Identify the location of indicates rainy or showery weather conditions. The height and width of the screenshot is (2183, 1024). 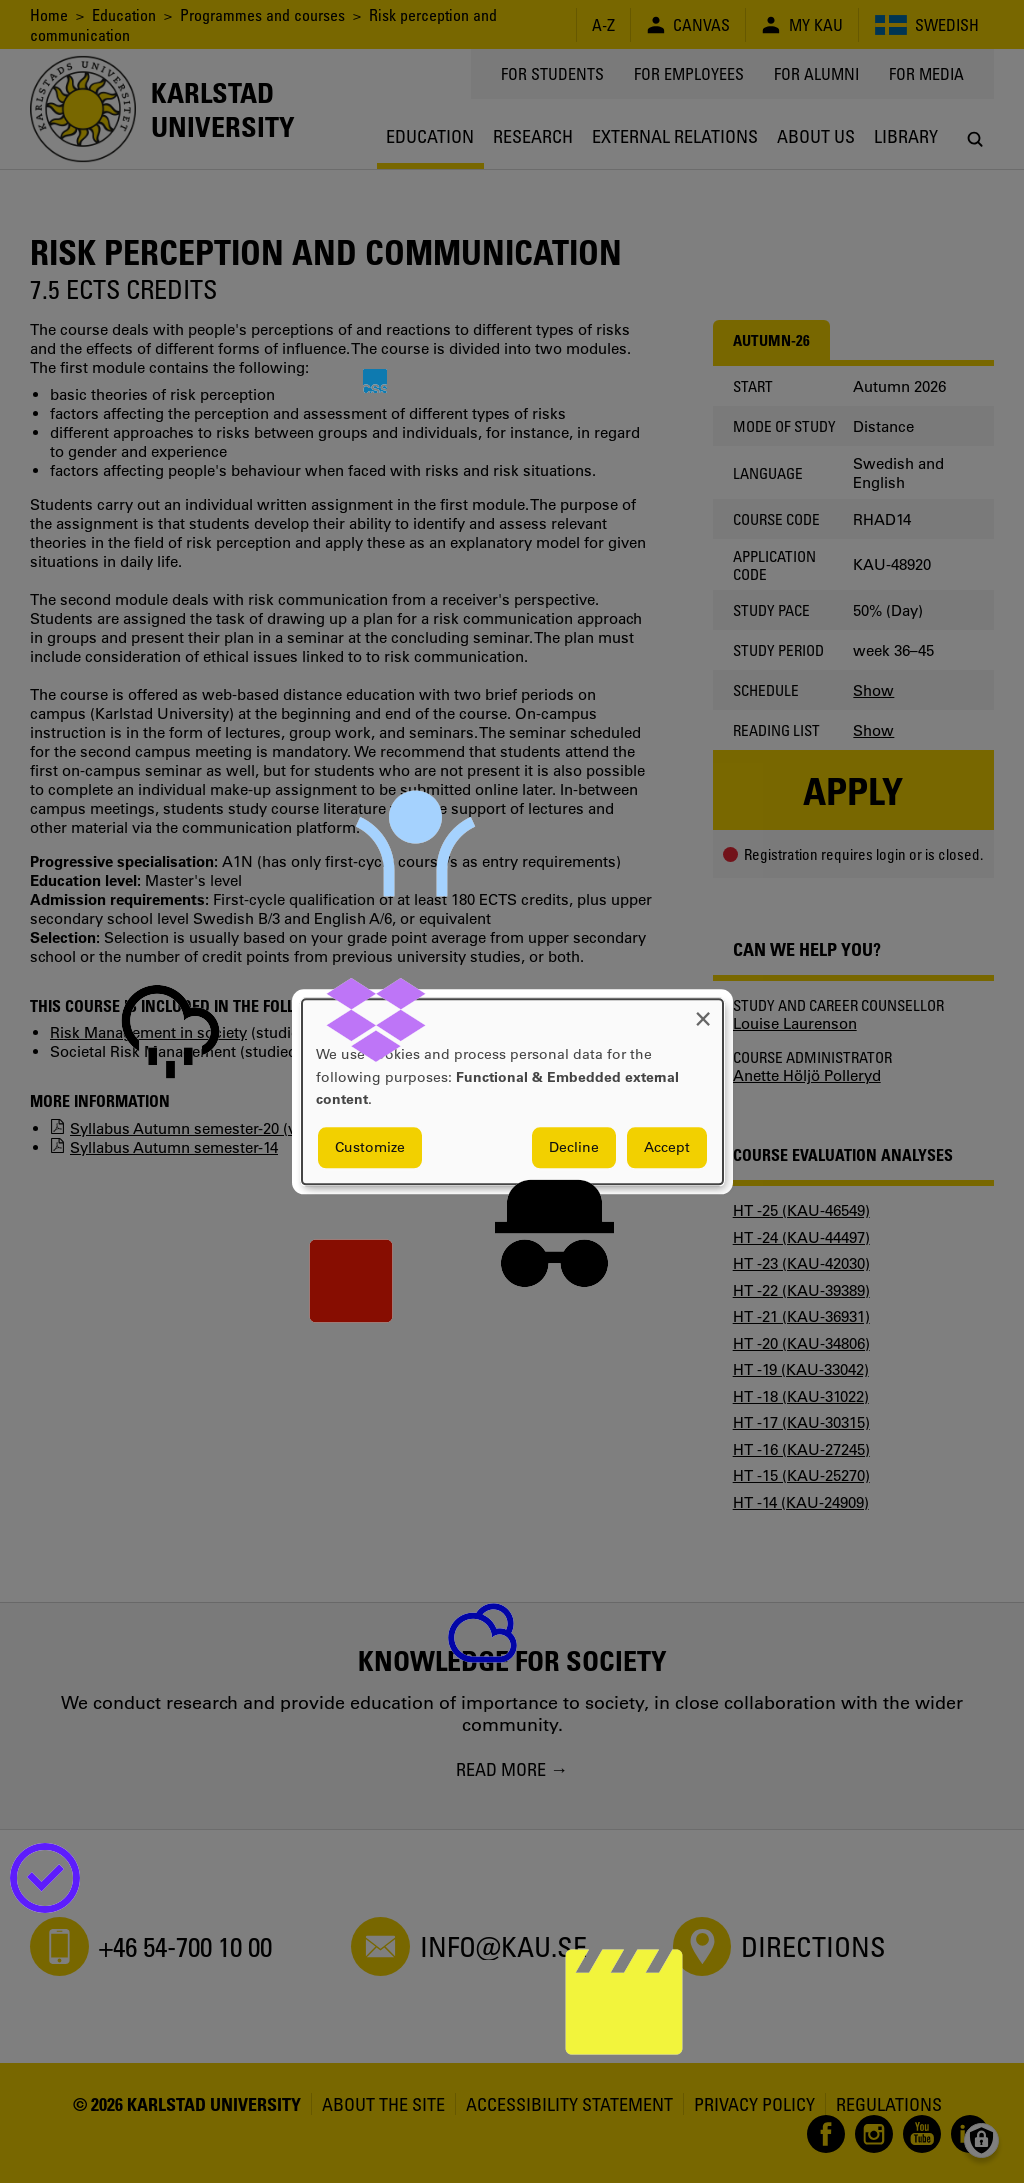
(170, 1029).